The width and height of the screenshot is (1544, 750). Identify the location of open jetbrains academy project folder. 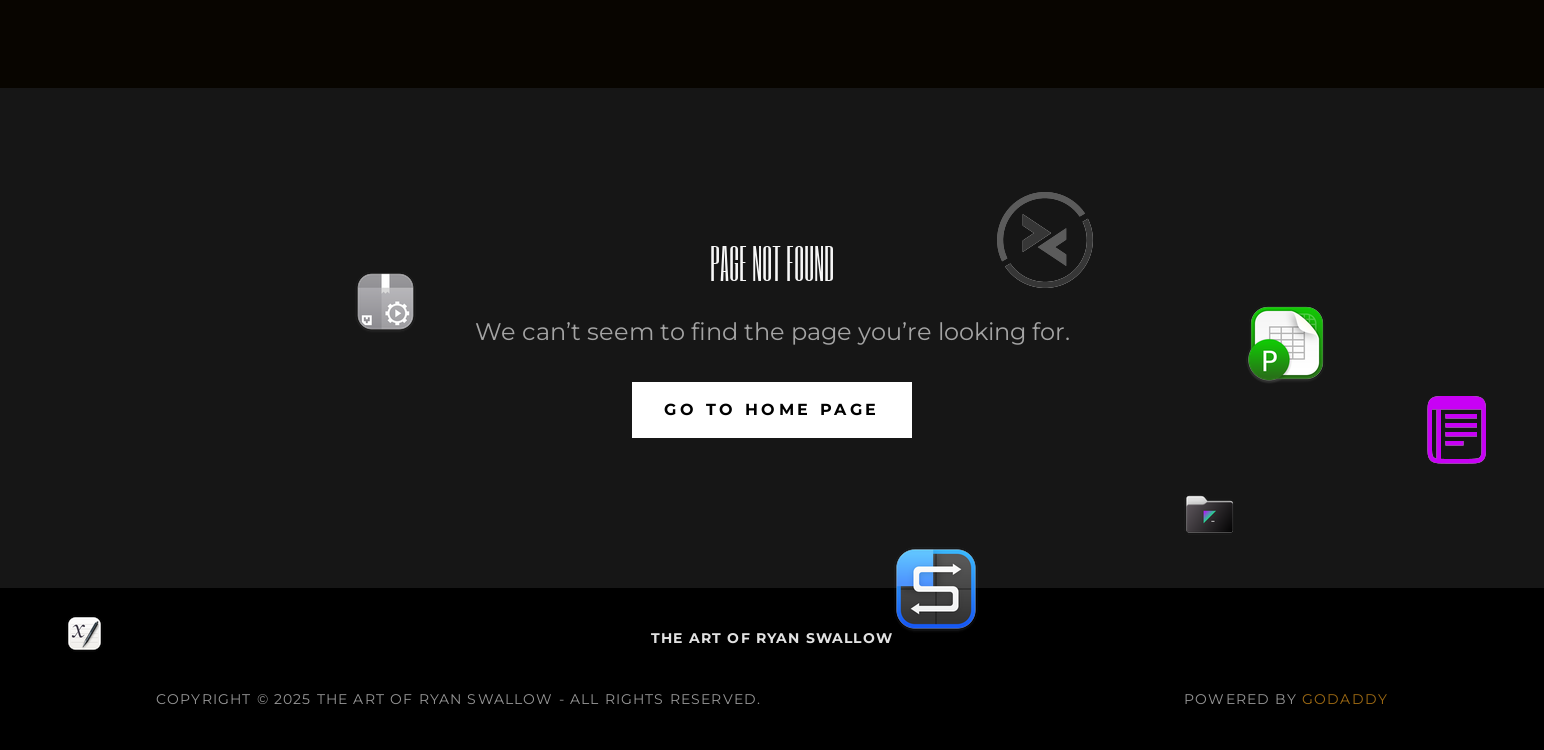
(1209, 515).